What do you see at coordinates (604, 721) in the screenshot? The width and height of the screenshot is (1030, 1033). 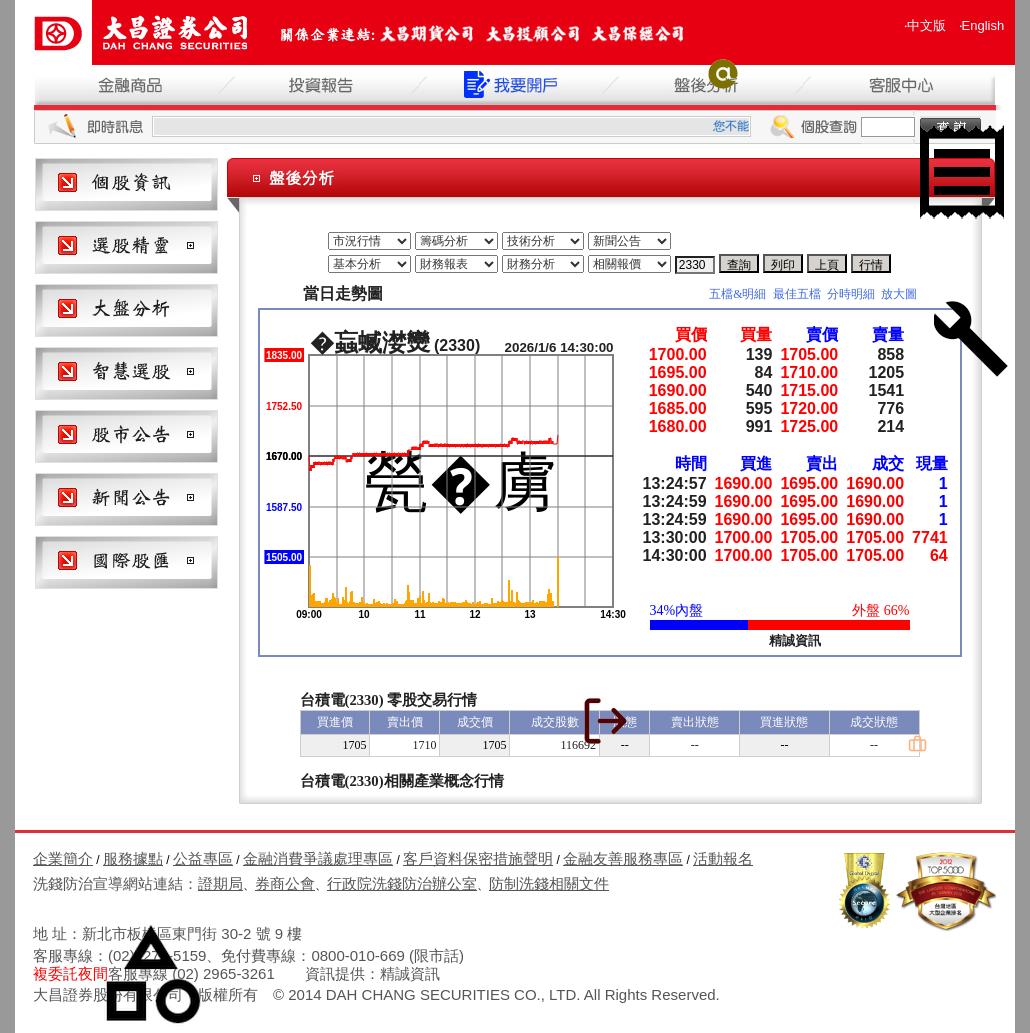 I see `sign out of your account` at bounding box center [604, 721].